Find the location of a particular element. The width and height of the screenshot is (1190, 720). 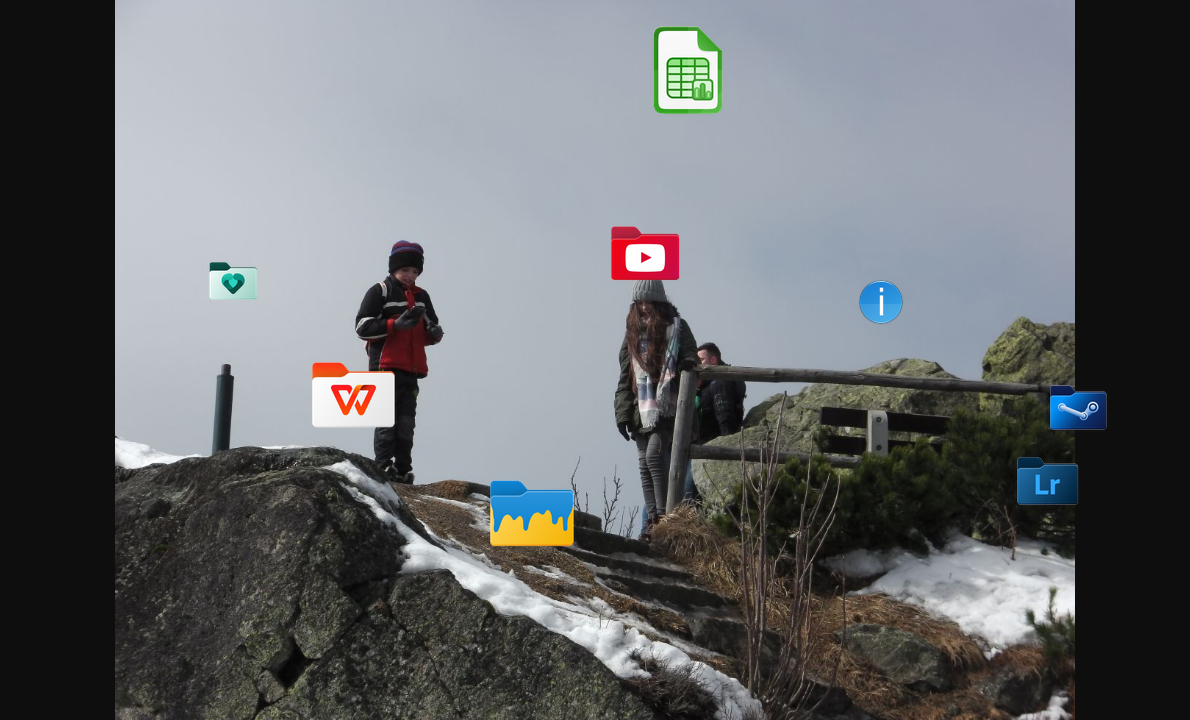

libreoffice calc spreadsheet template file is located at coordinates (688, 70).